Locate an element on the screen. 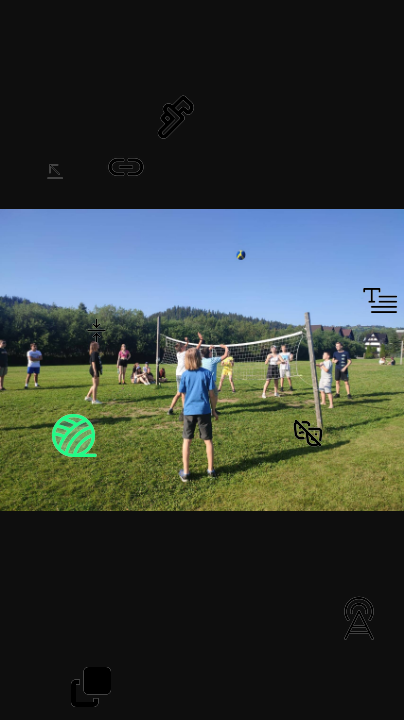 This screenshot has height=720, width=404. read articles from the new york times is located at coordinates (379, 300).